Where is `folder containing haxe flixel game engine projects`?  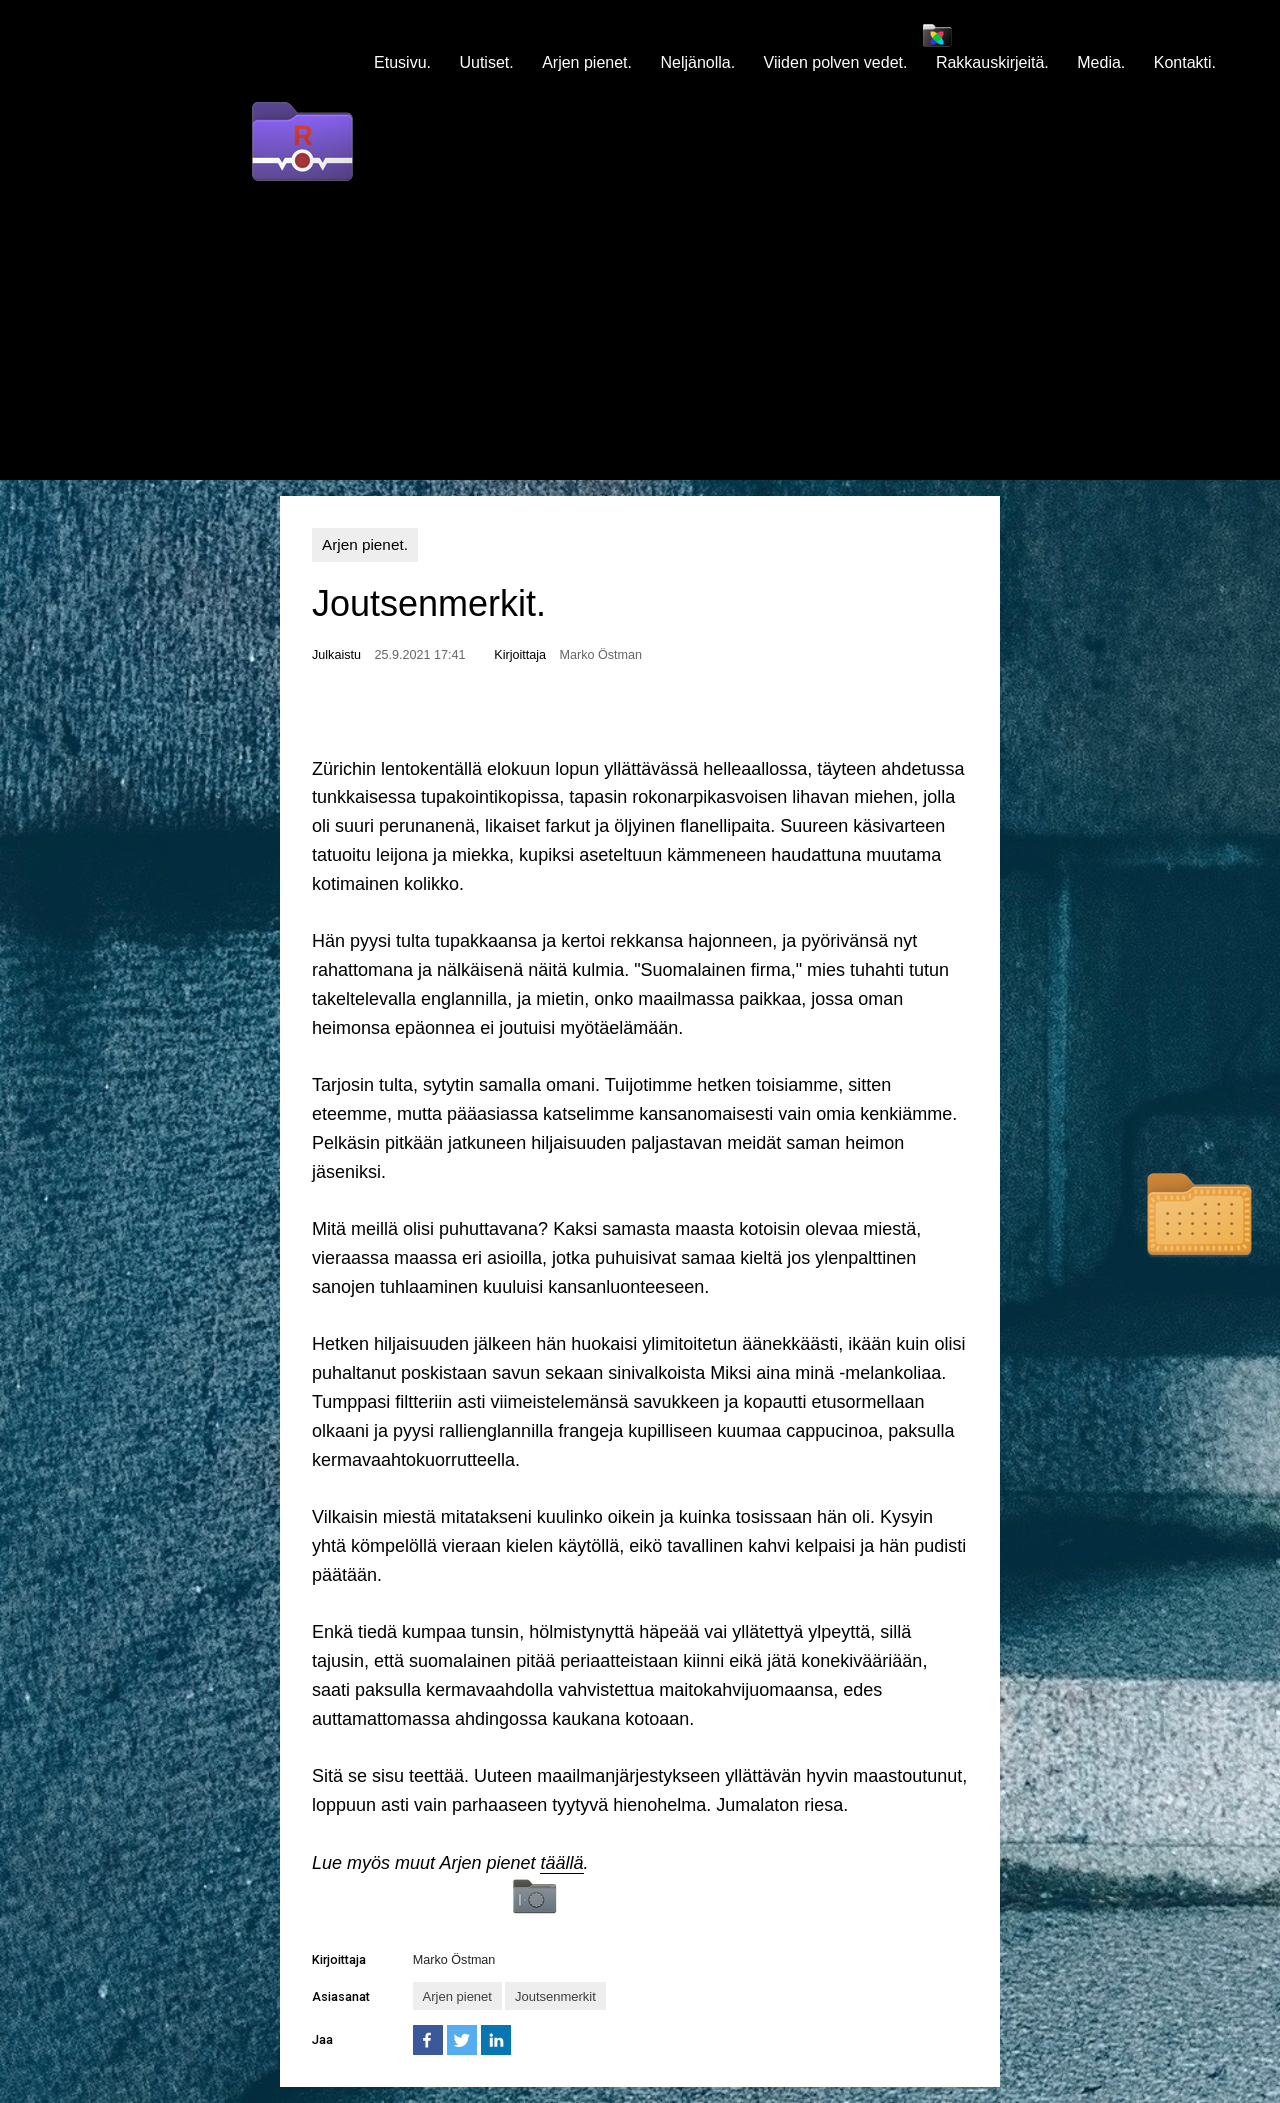 folder containing haxe flixel game engine projects is located at coordinates (937, 36).